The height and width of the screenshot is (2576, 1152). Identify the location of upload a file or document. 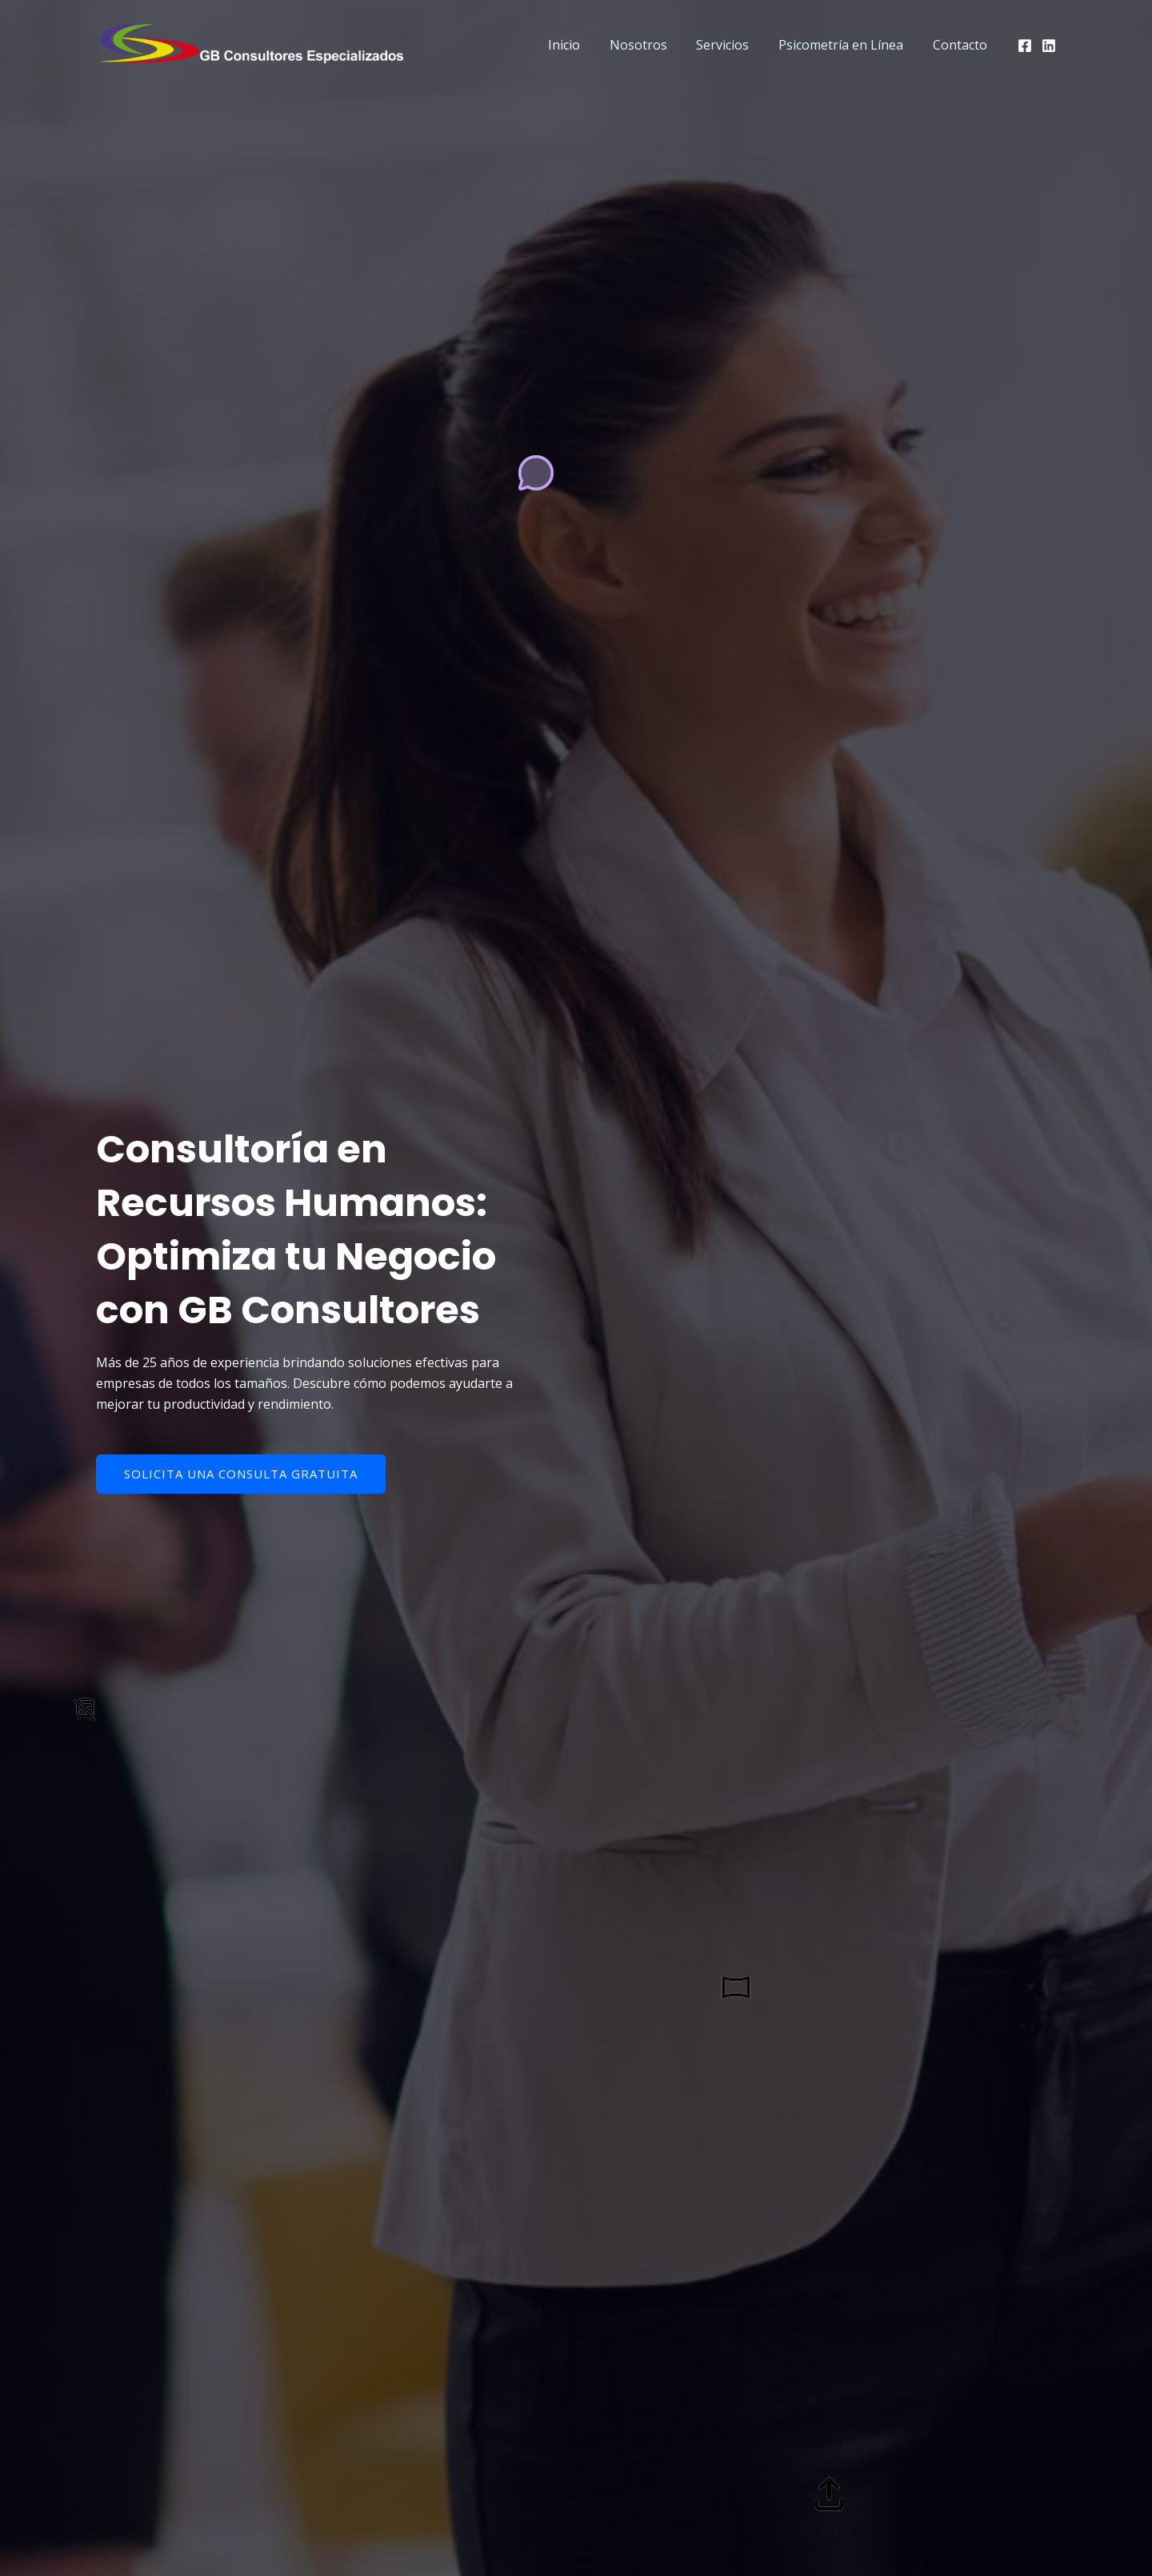
(829, 2494).